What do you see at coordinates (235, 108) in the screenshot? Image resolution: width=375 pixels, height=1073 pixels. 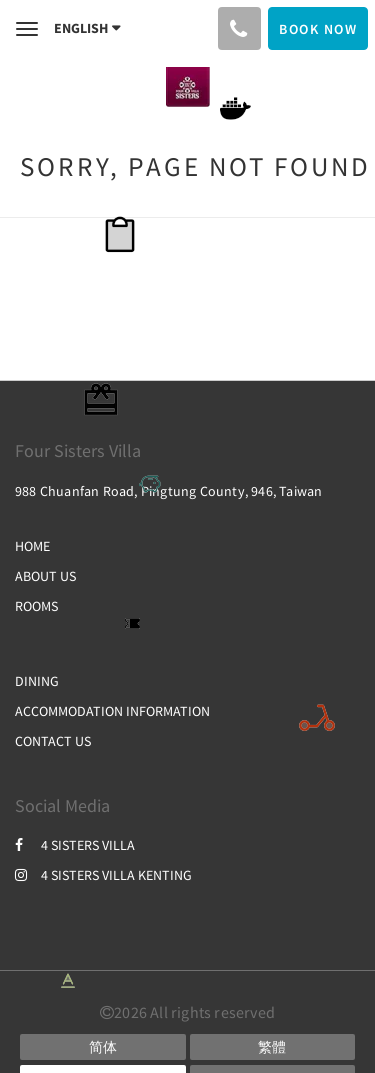 I see `docker container management` at bounding box center [235, 108].